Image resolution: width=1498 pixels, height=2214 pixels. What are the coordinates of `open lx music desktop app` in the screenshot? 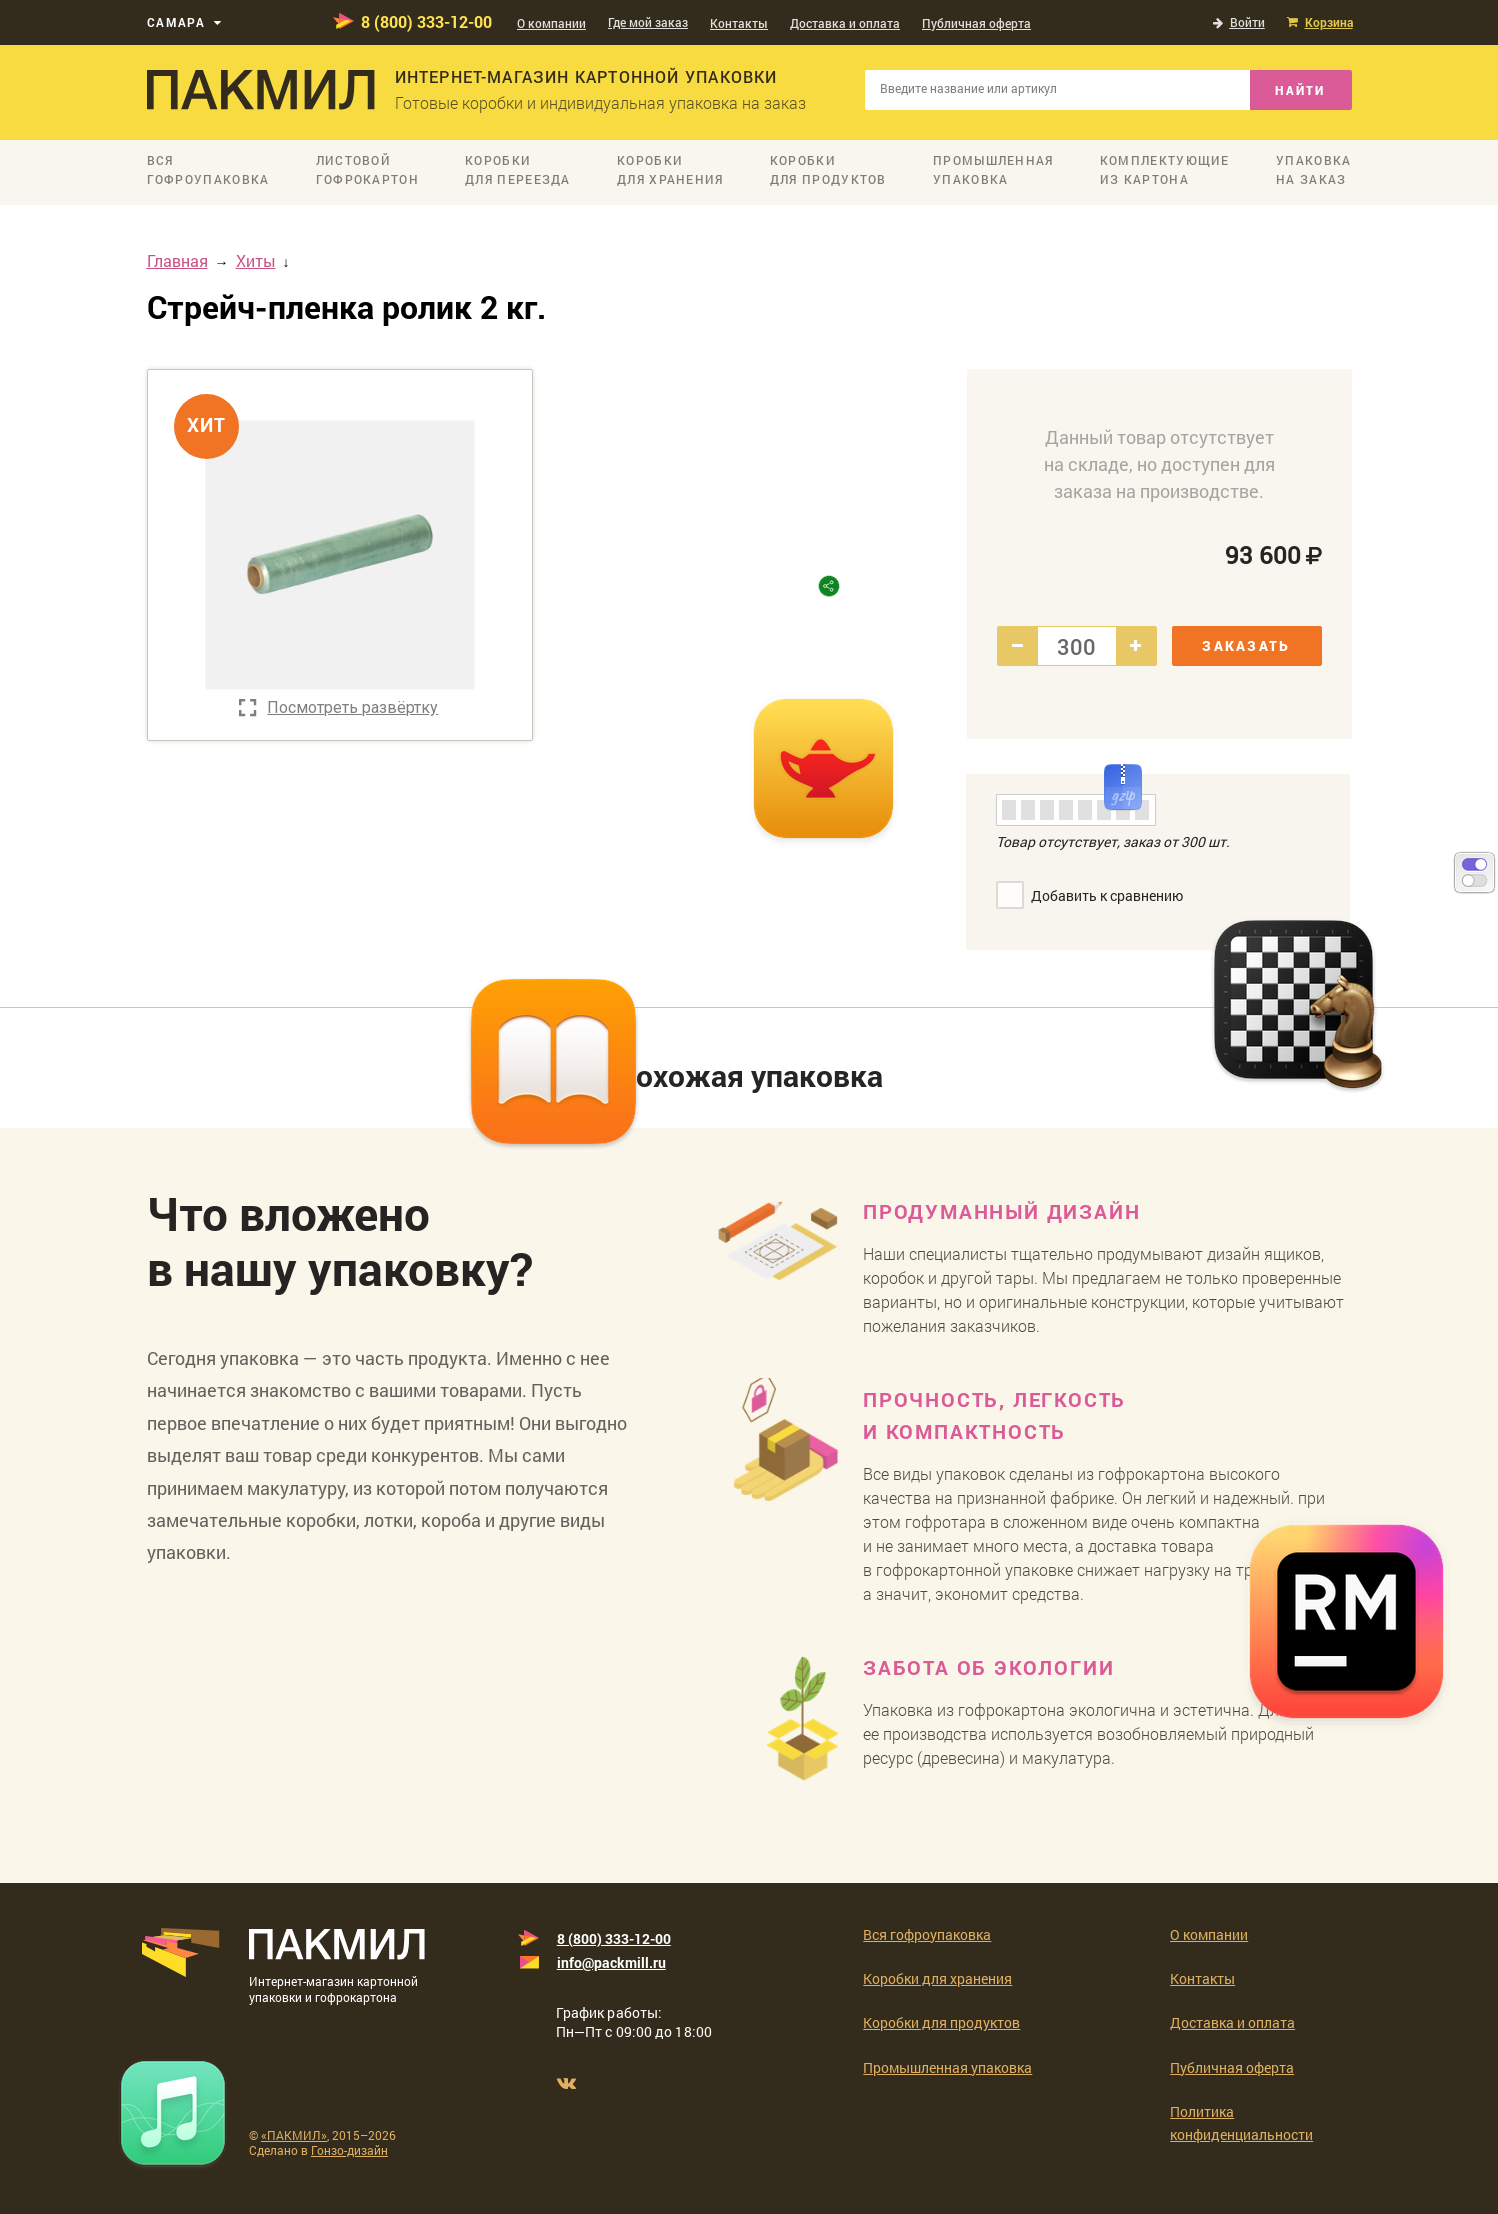 It's located at (173, 2113).